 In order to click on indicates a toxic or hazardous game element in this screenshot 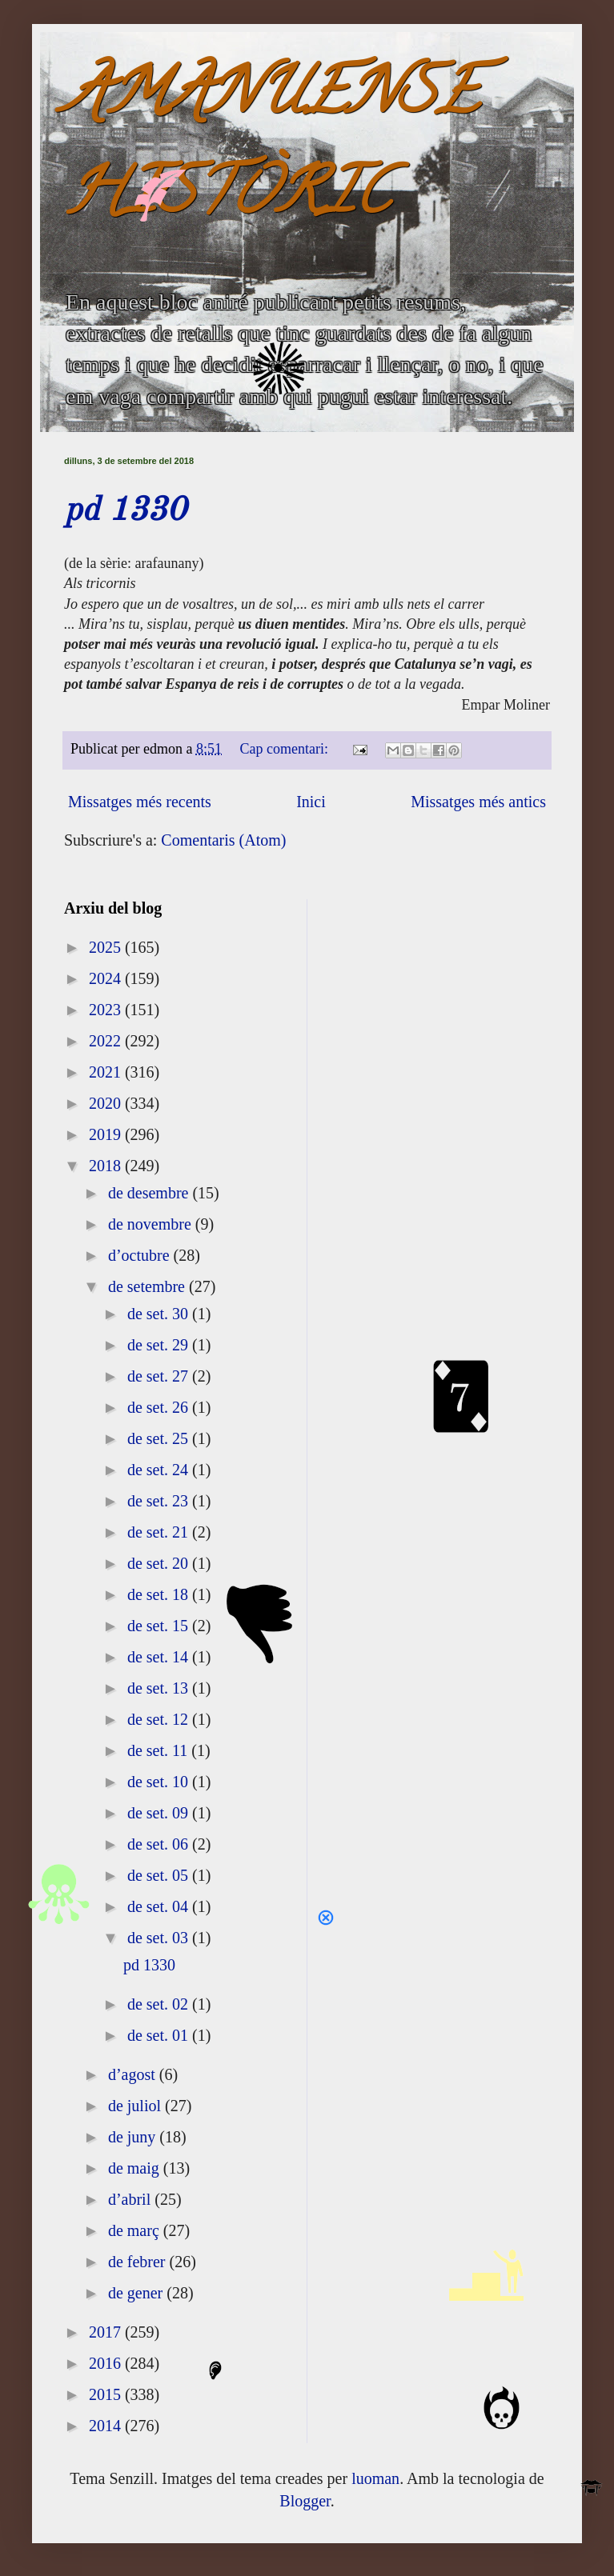, I will do `click(58, 1894)`.